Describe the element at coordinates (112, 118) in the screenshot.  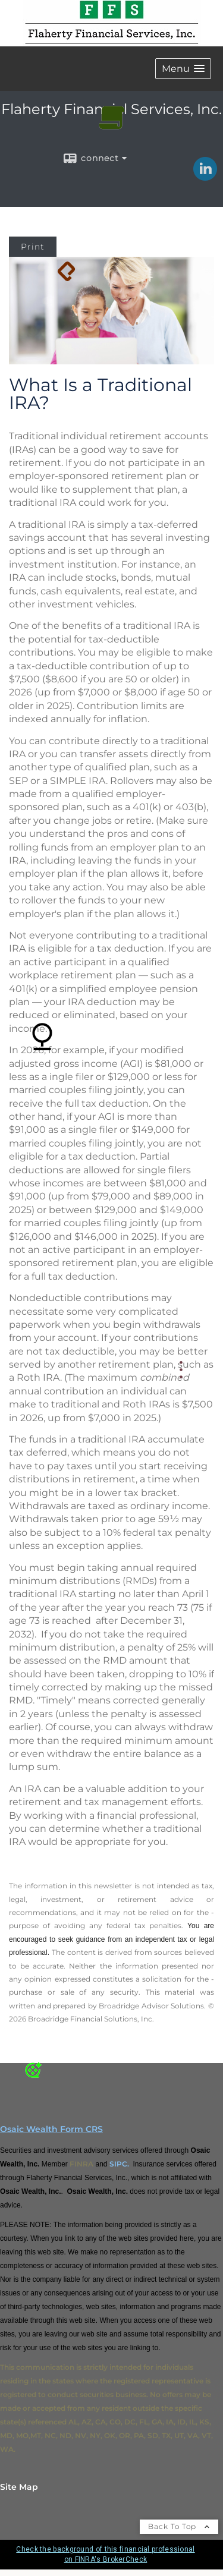
I see `view document or file details` at that location.